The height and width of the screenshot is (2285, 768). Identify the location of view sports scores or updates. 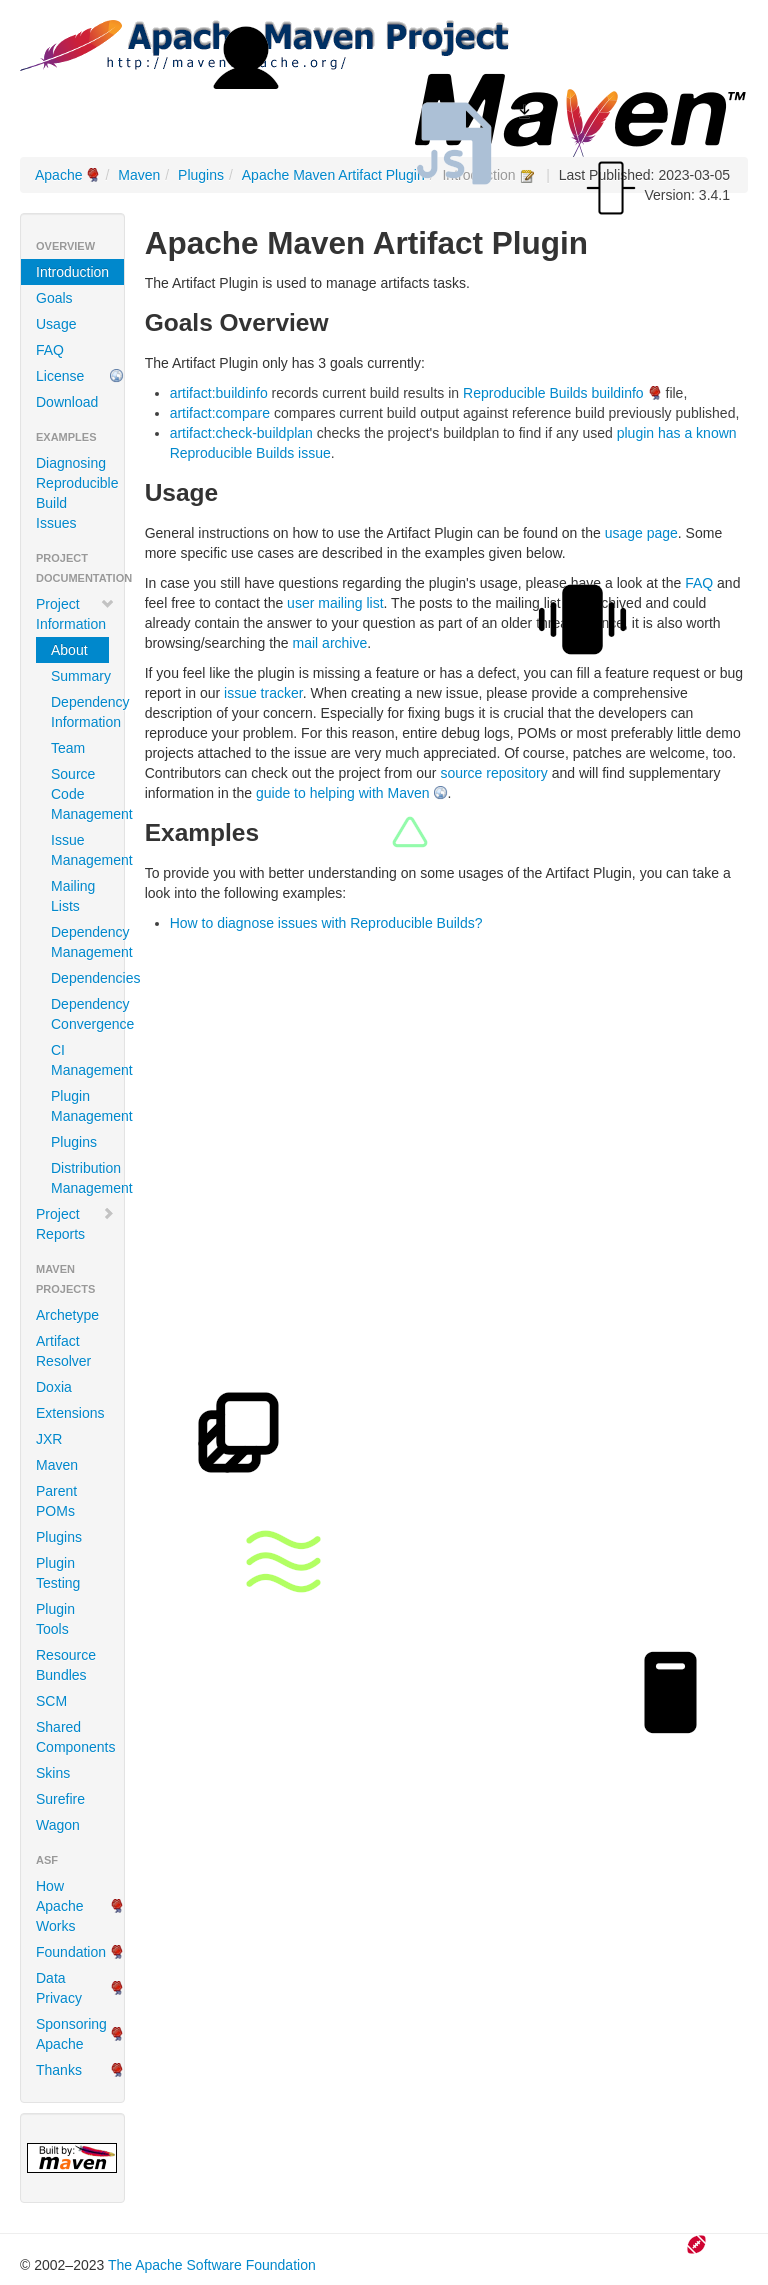
(696, 2244).